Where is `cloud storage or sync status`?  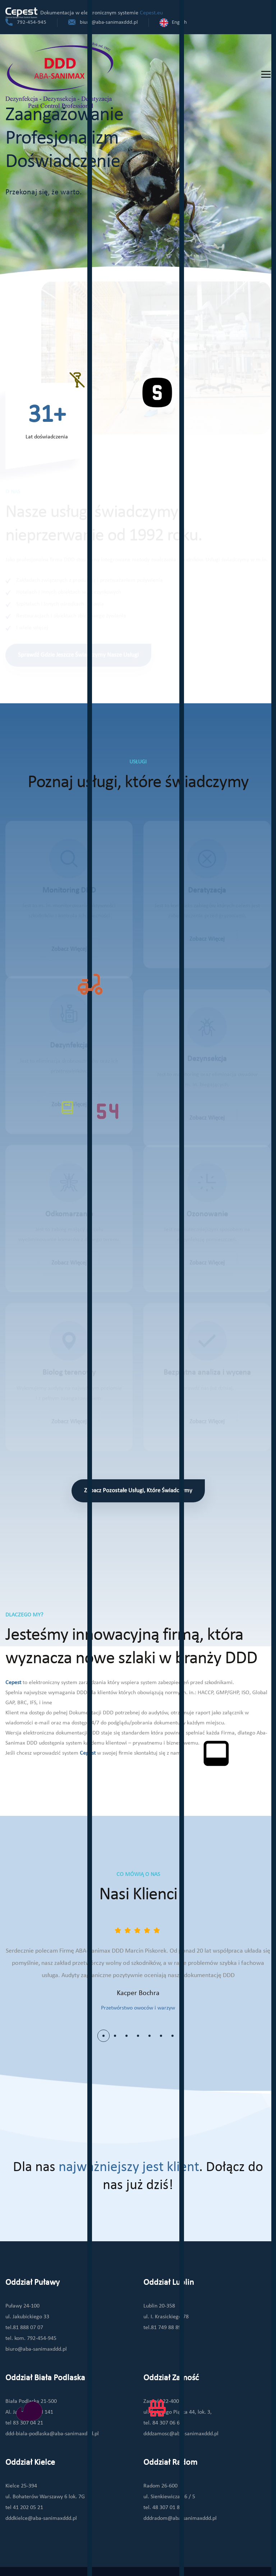 cloud storage or sync status is located at coordinates (29, 2411).